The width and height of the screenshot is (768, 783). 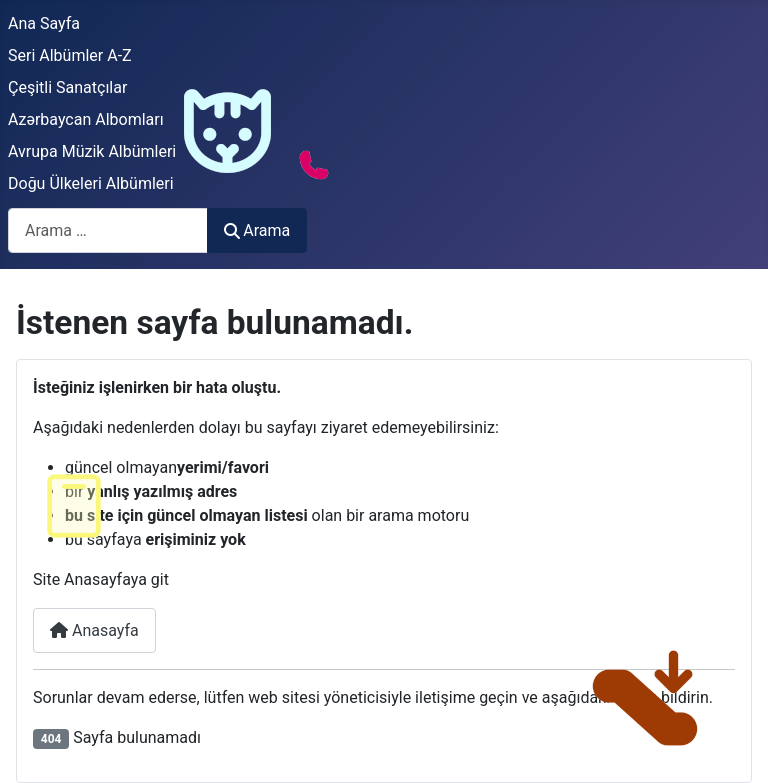 I want to click on make a phone call, so click(x=314, y=165).